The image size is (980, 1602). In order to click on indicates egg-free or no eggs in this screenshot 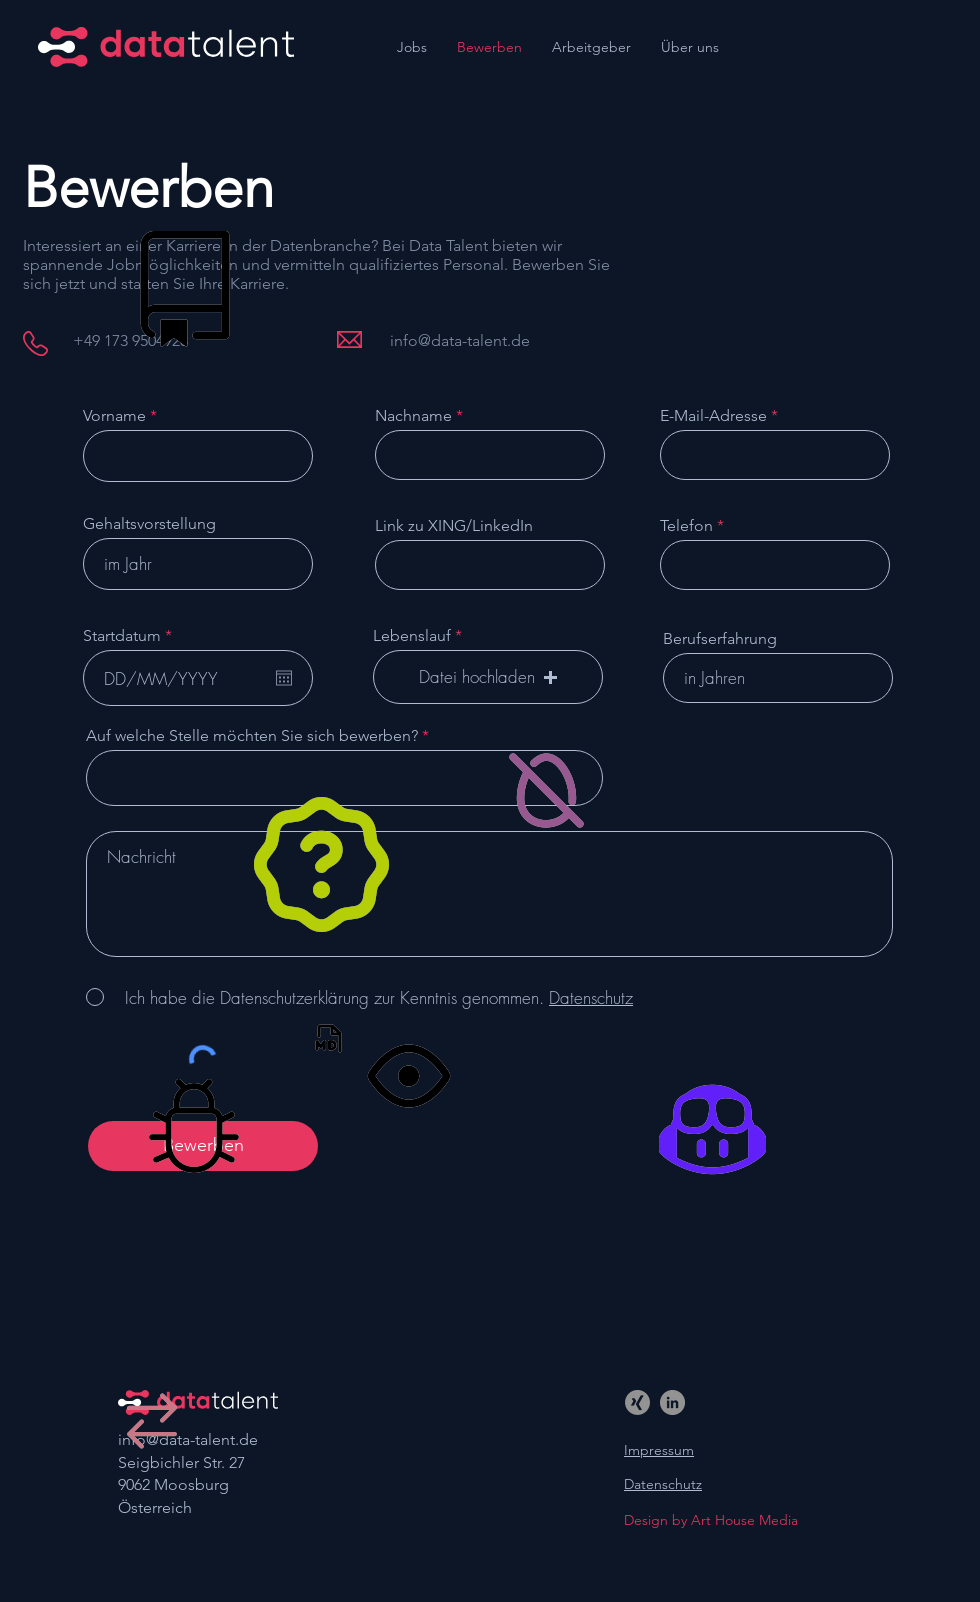, I will do `click(546, 790)`.